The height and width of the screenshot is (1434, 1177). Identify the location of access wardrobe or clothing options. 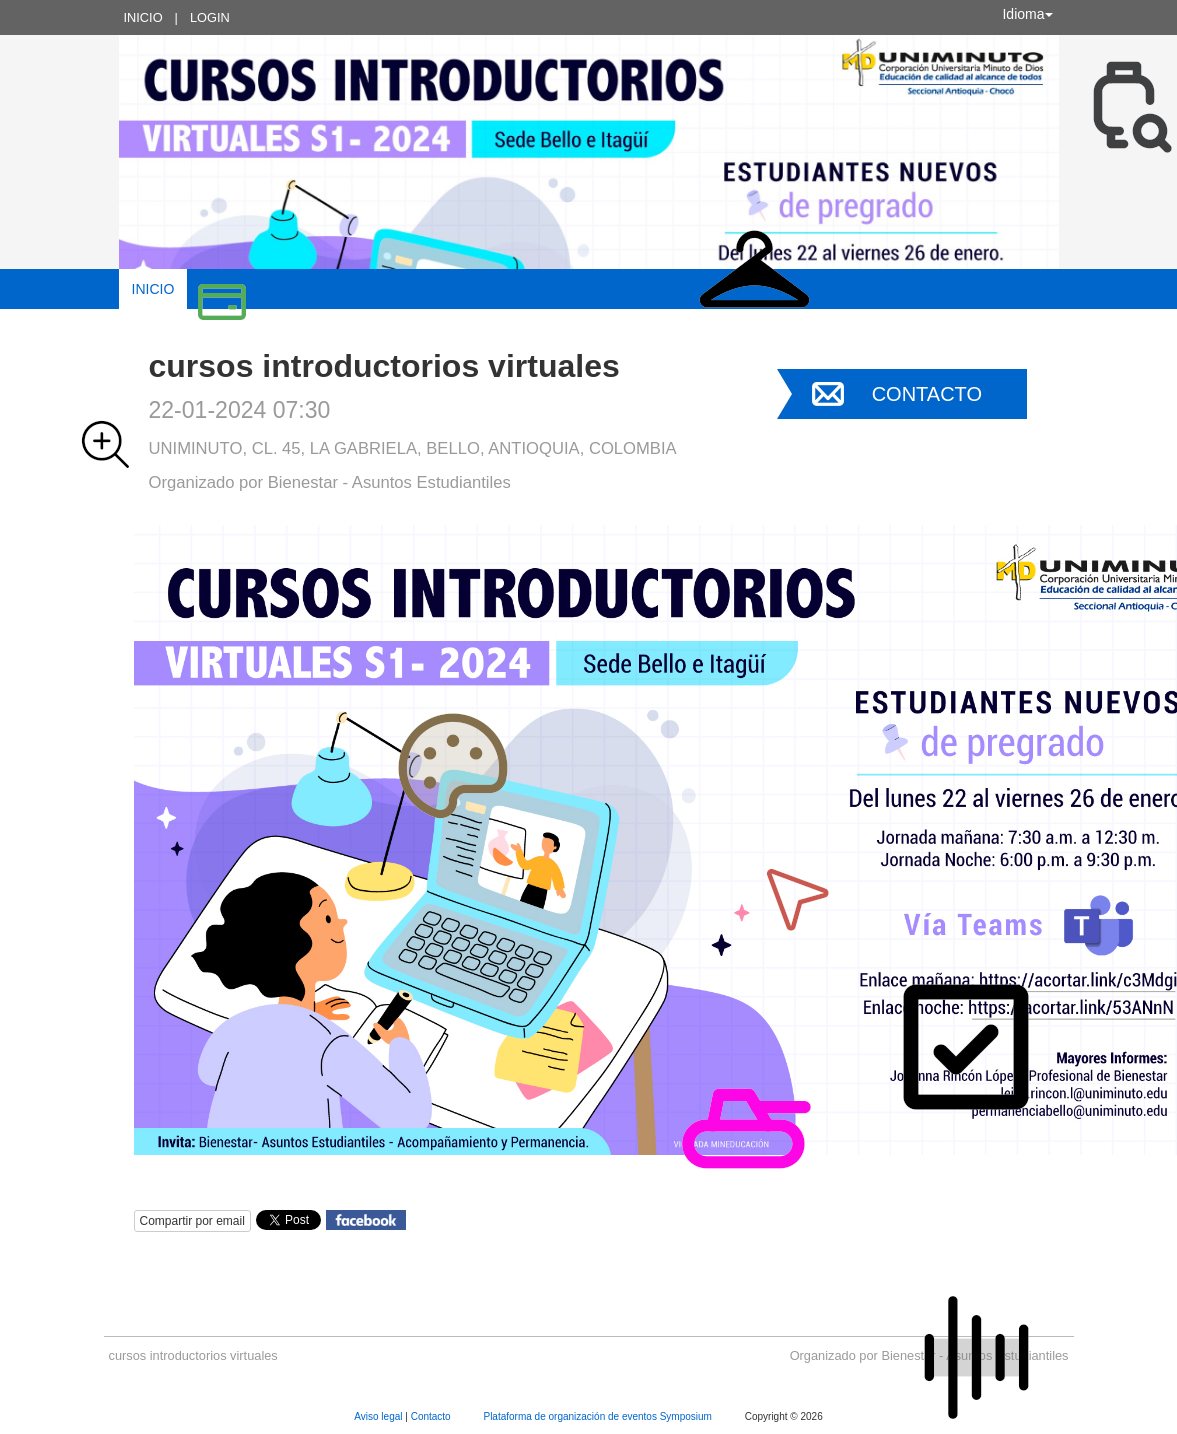
(754, 274).